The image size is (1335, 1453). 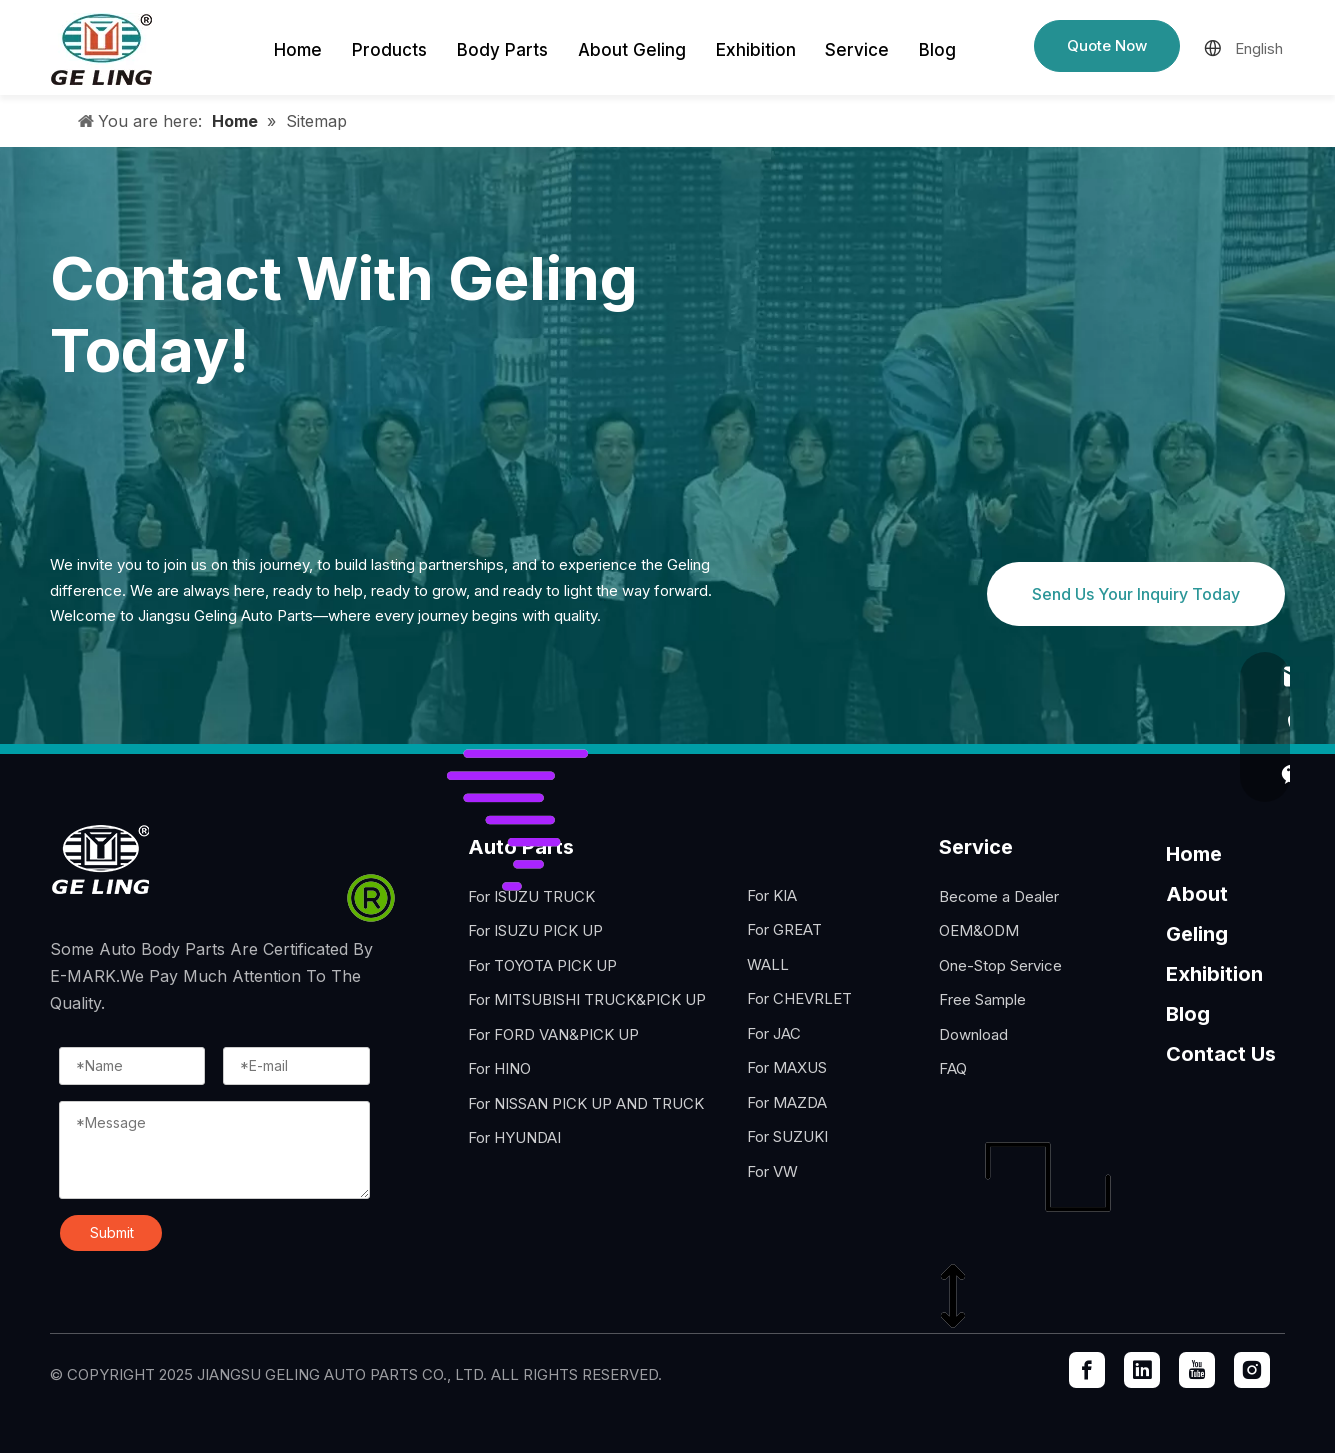 What do you see at coordinates (517, 814) in the screenshot?
I see `indicates severe weather alert or tornado warning` at bounding box center [517, 814].